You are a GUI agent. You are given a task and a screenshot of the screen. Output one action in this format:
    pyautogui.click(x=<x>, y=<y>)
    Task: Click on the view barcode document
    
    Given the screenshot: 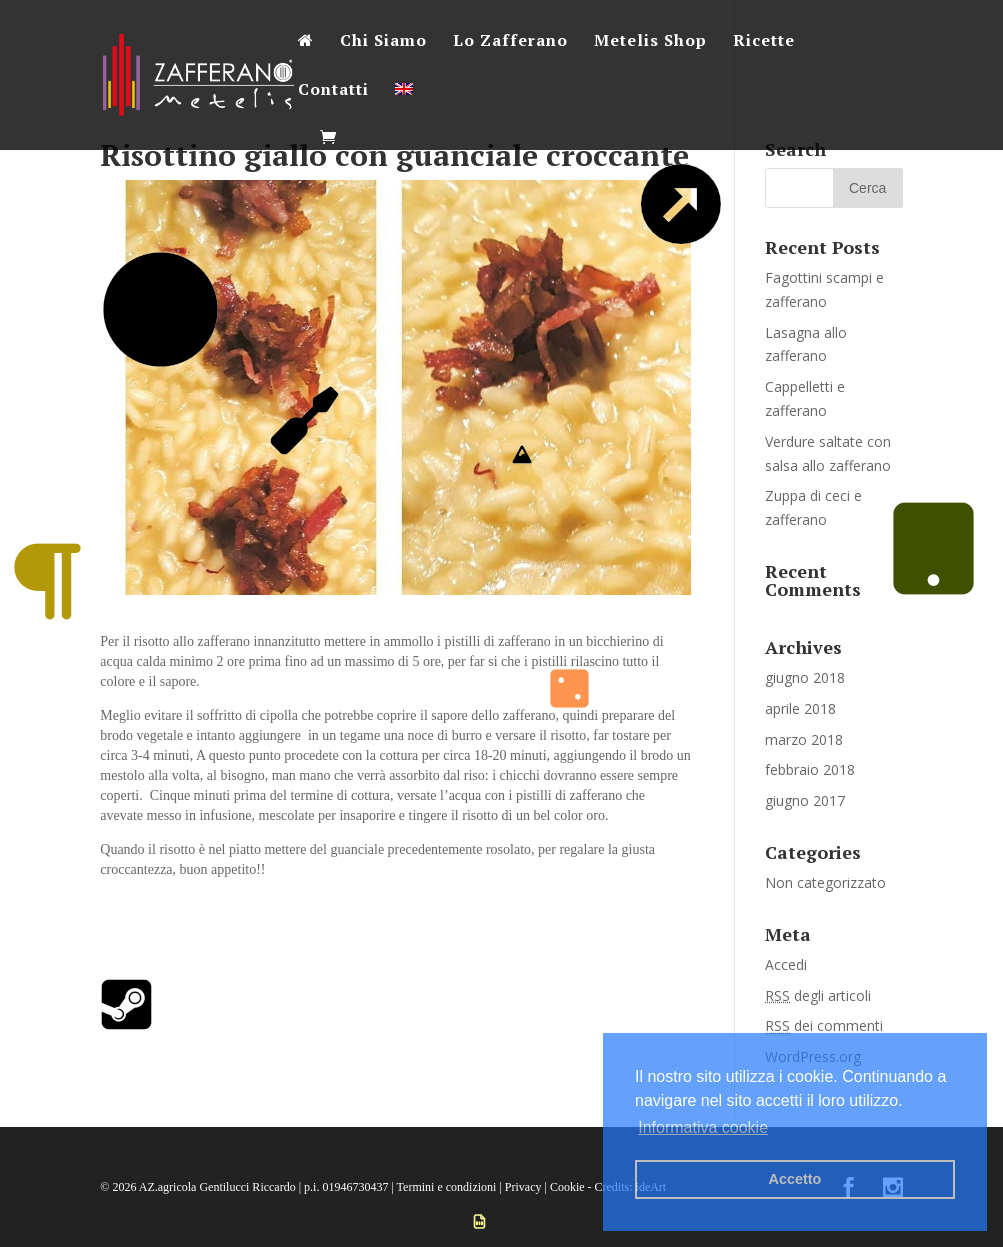 What is the action you would take?
    pyautogui.click(x=479, y=1221)
    